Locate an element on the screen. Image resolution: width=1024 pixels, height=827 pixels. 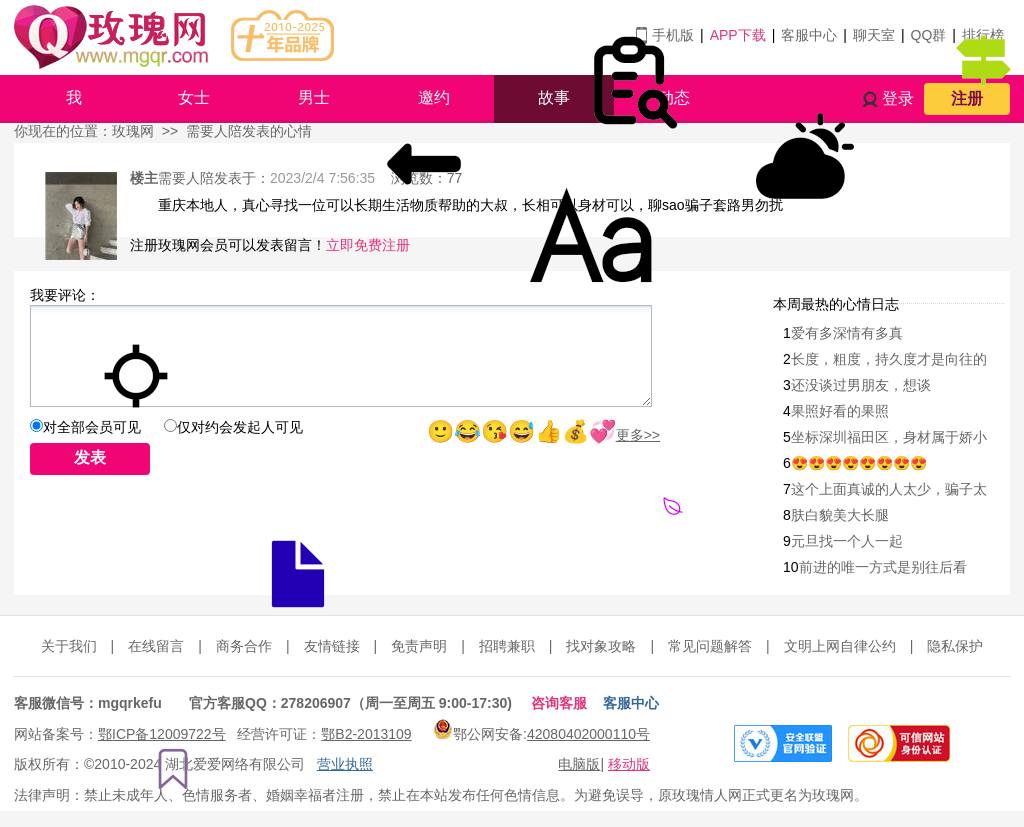
indicates partly cloudy weather conditions is located at coordinates (805, 156).